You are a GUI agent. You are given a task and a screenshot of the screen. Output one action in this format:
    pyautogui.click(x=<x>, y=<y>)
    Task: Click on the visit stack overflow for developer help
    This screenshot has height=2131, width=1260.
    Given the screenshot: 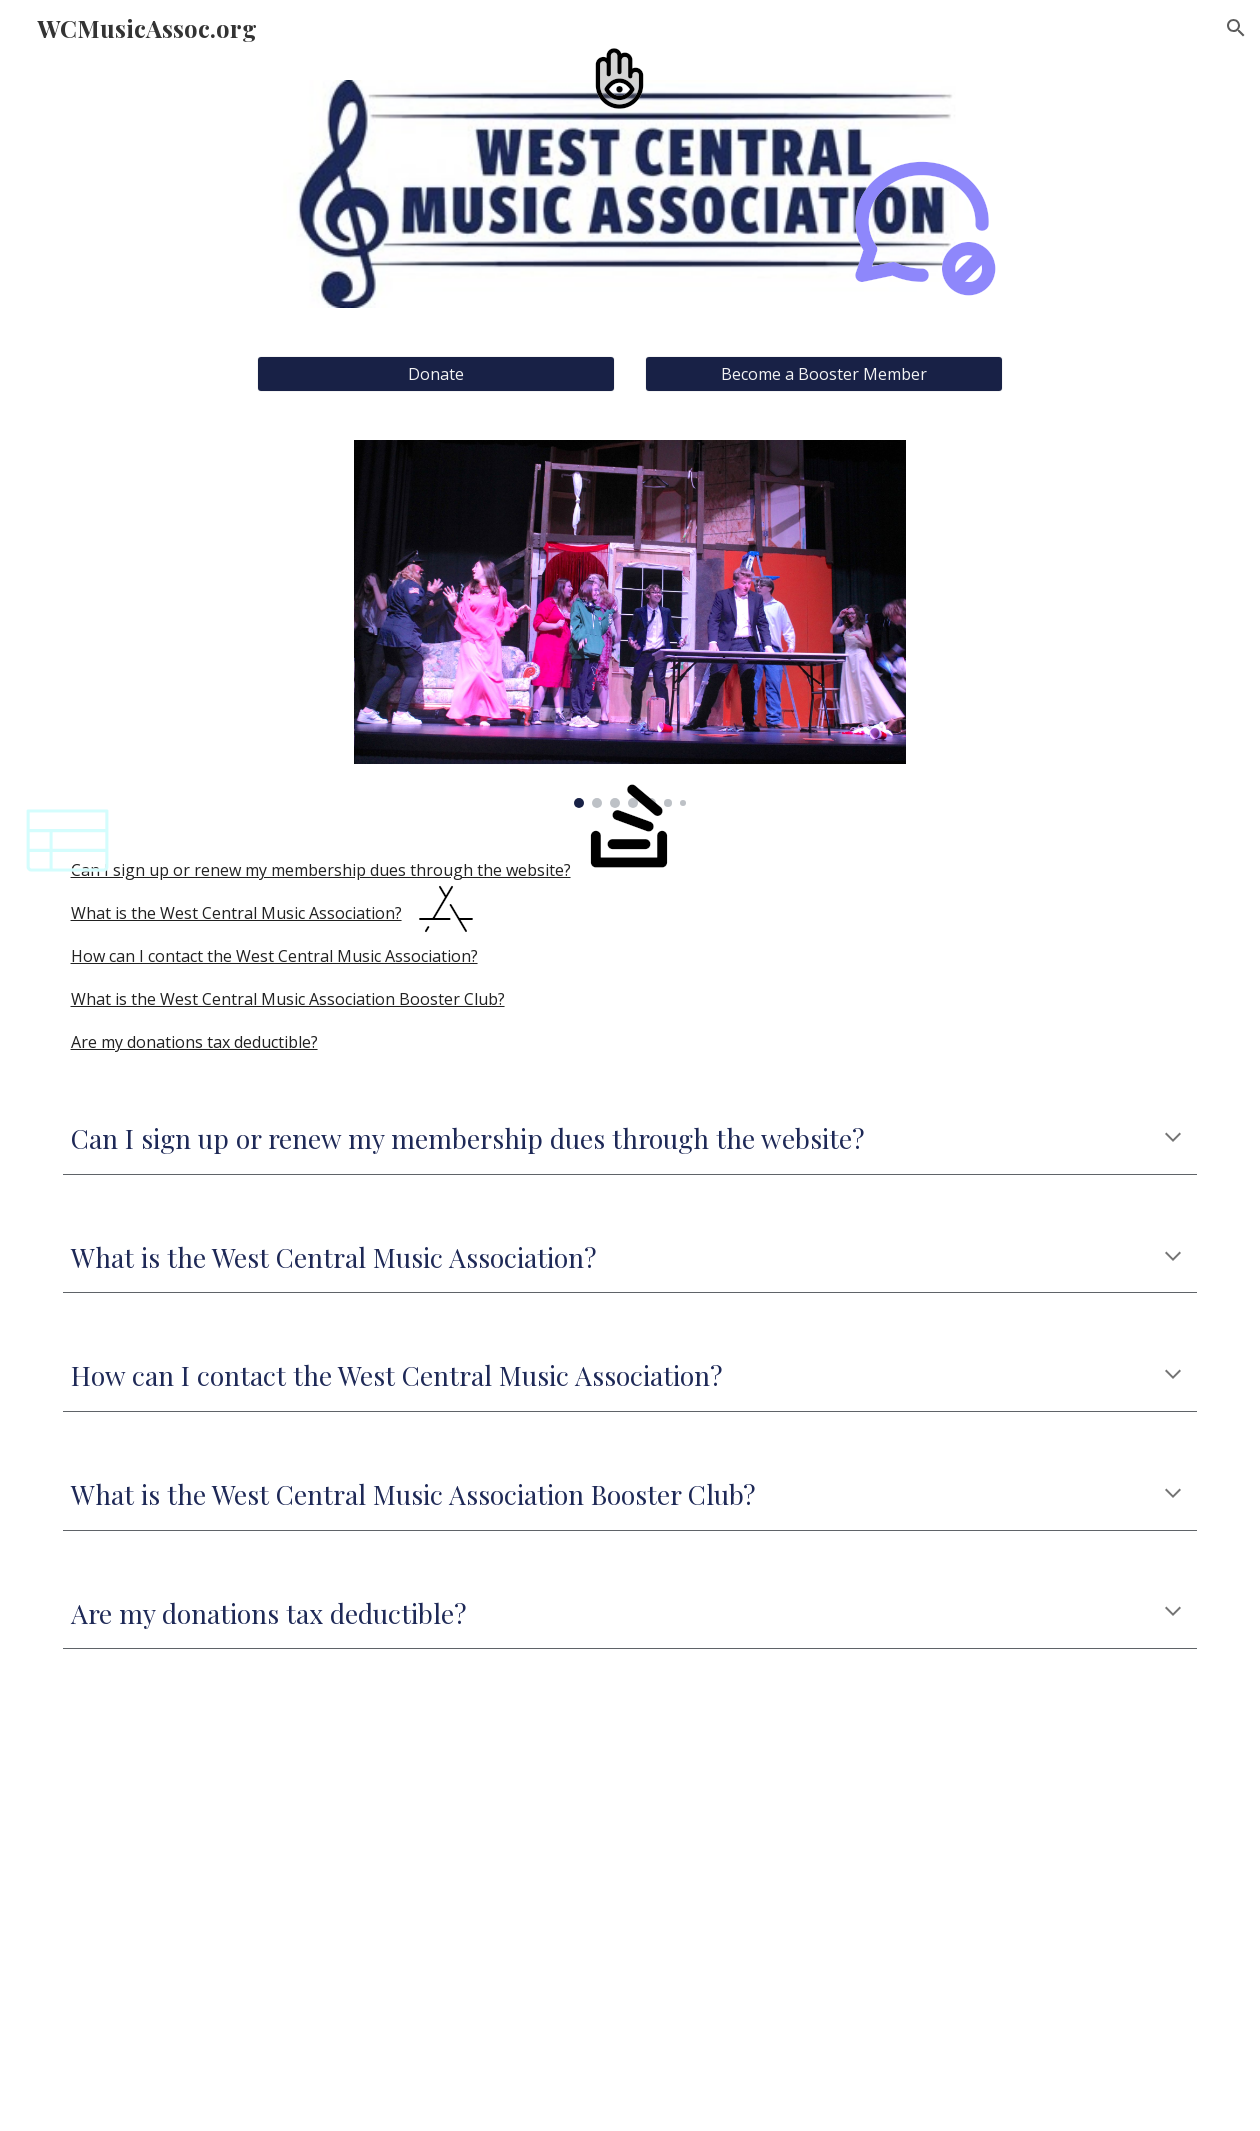 What is the action you would take?
    pyautogui.click(x=629, y=826)
    